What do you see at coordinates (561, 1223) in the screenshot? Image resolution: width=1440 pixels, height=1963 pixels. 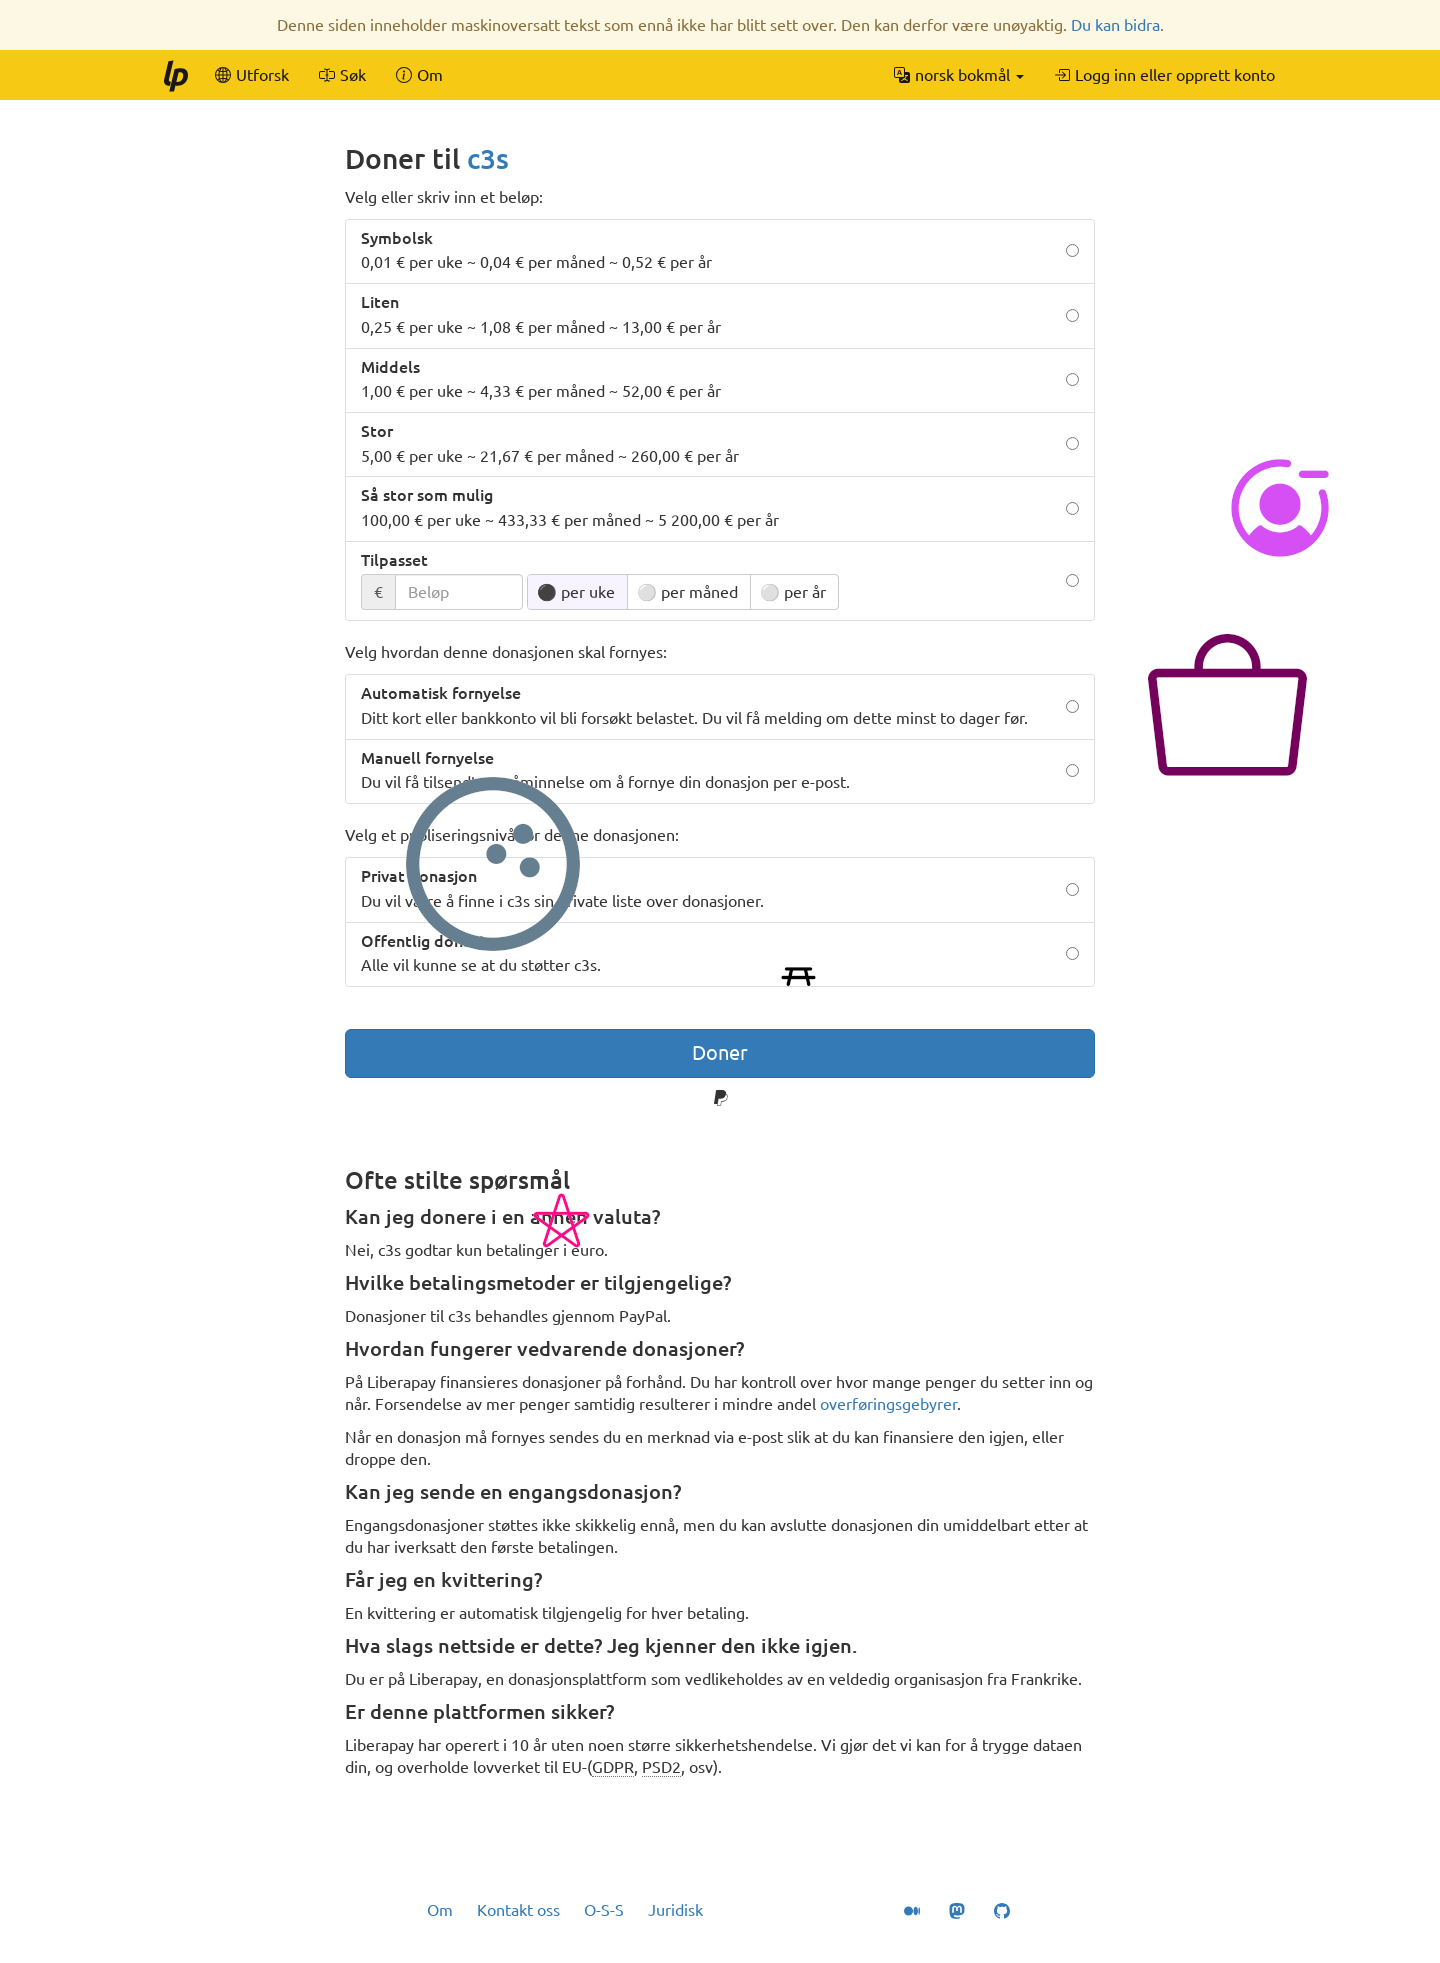 I see `select occult or mystical category` at bounding box center [561, 1223].